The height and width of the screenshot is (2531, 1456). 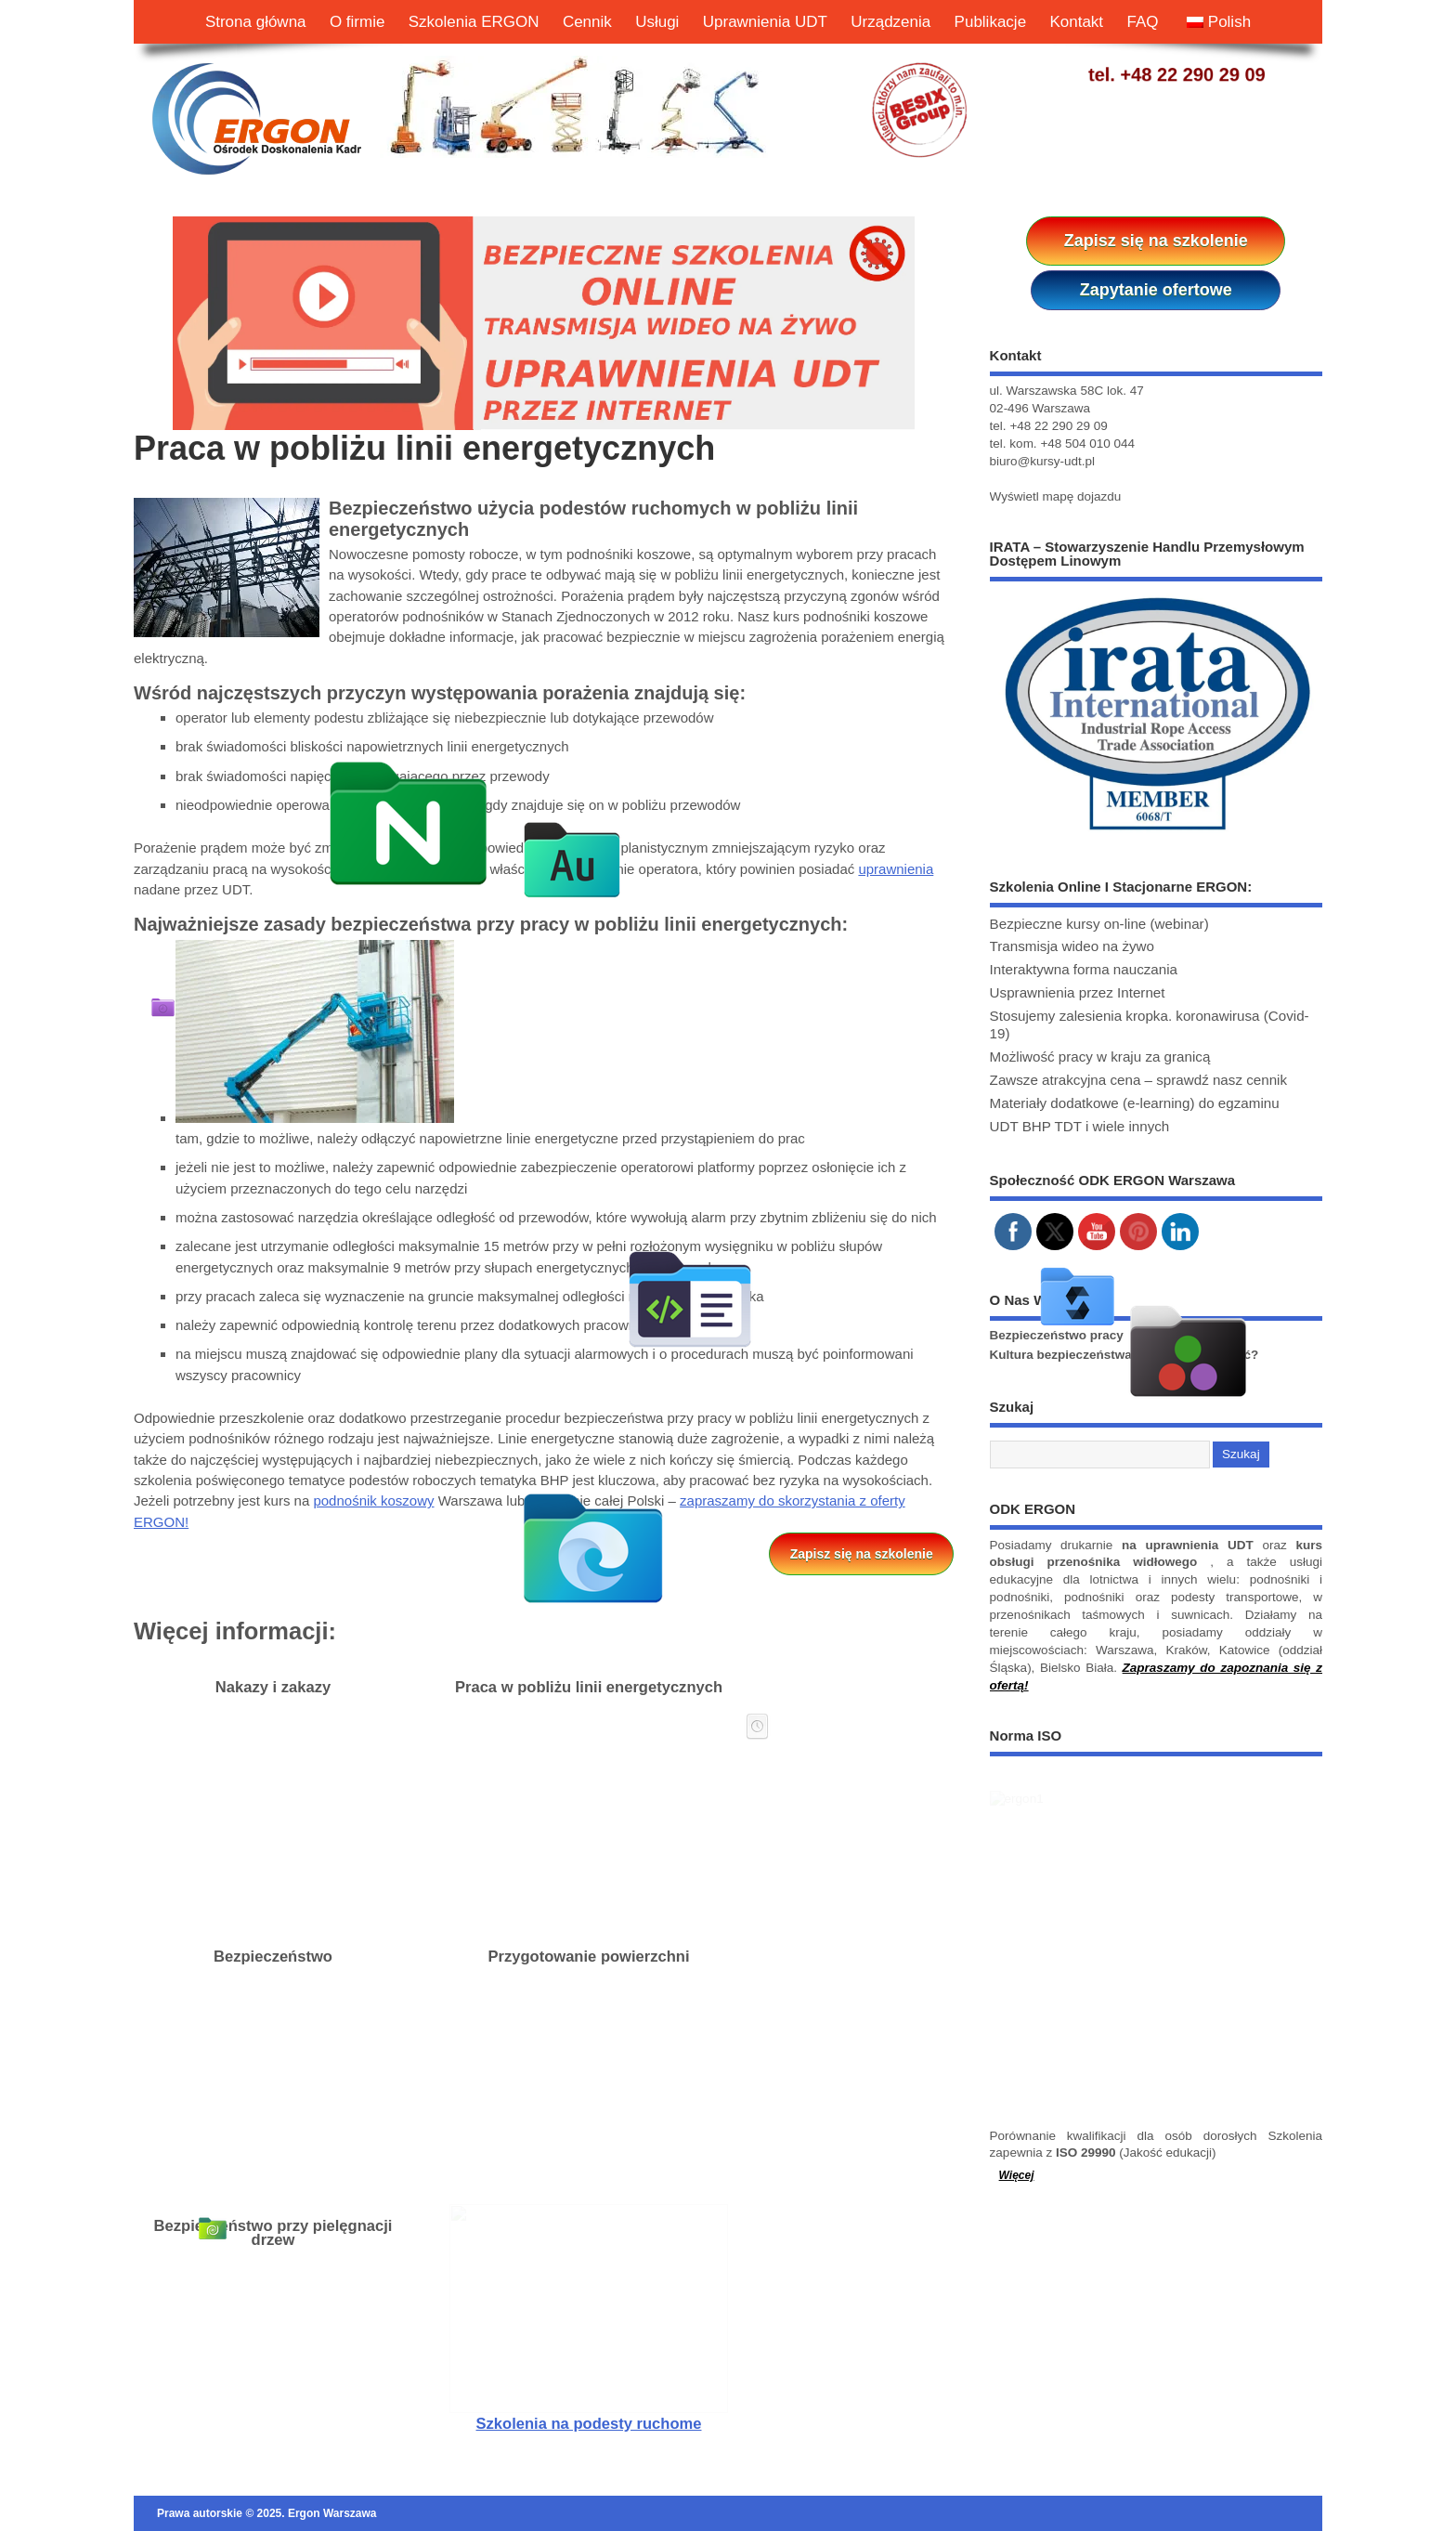 What do you see at coordinates (592, 1552) in the screenshot?
I see `open folder containing Microsoft Edge browser files` at bounding box center [592, 1552].